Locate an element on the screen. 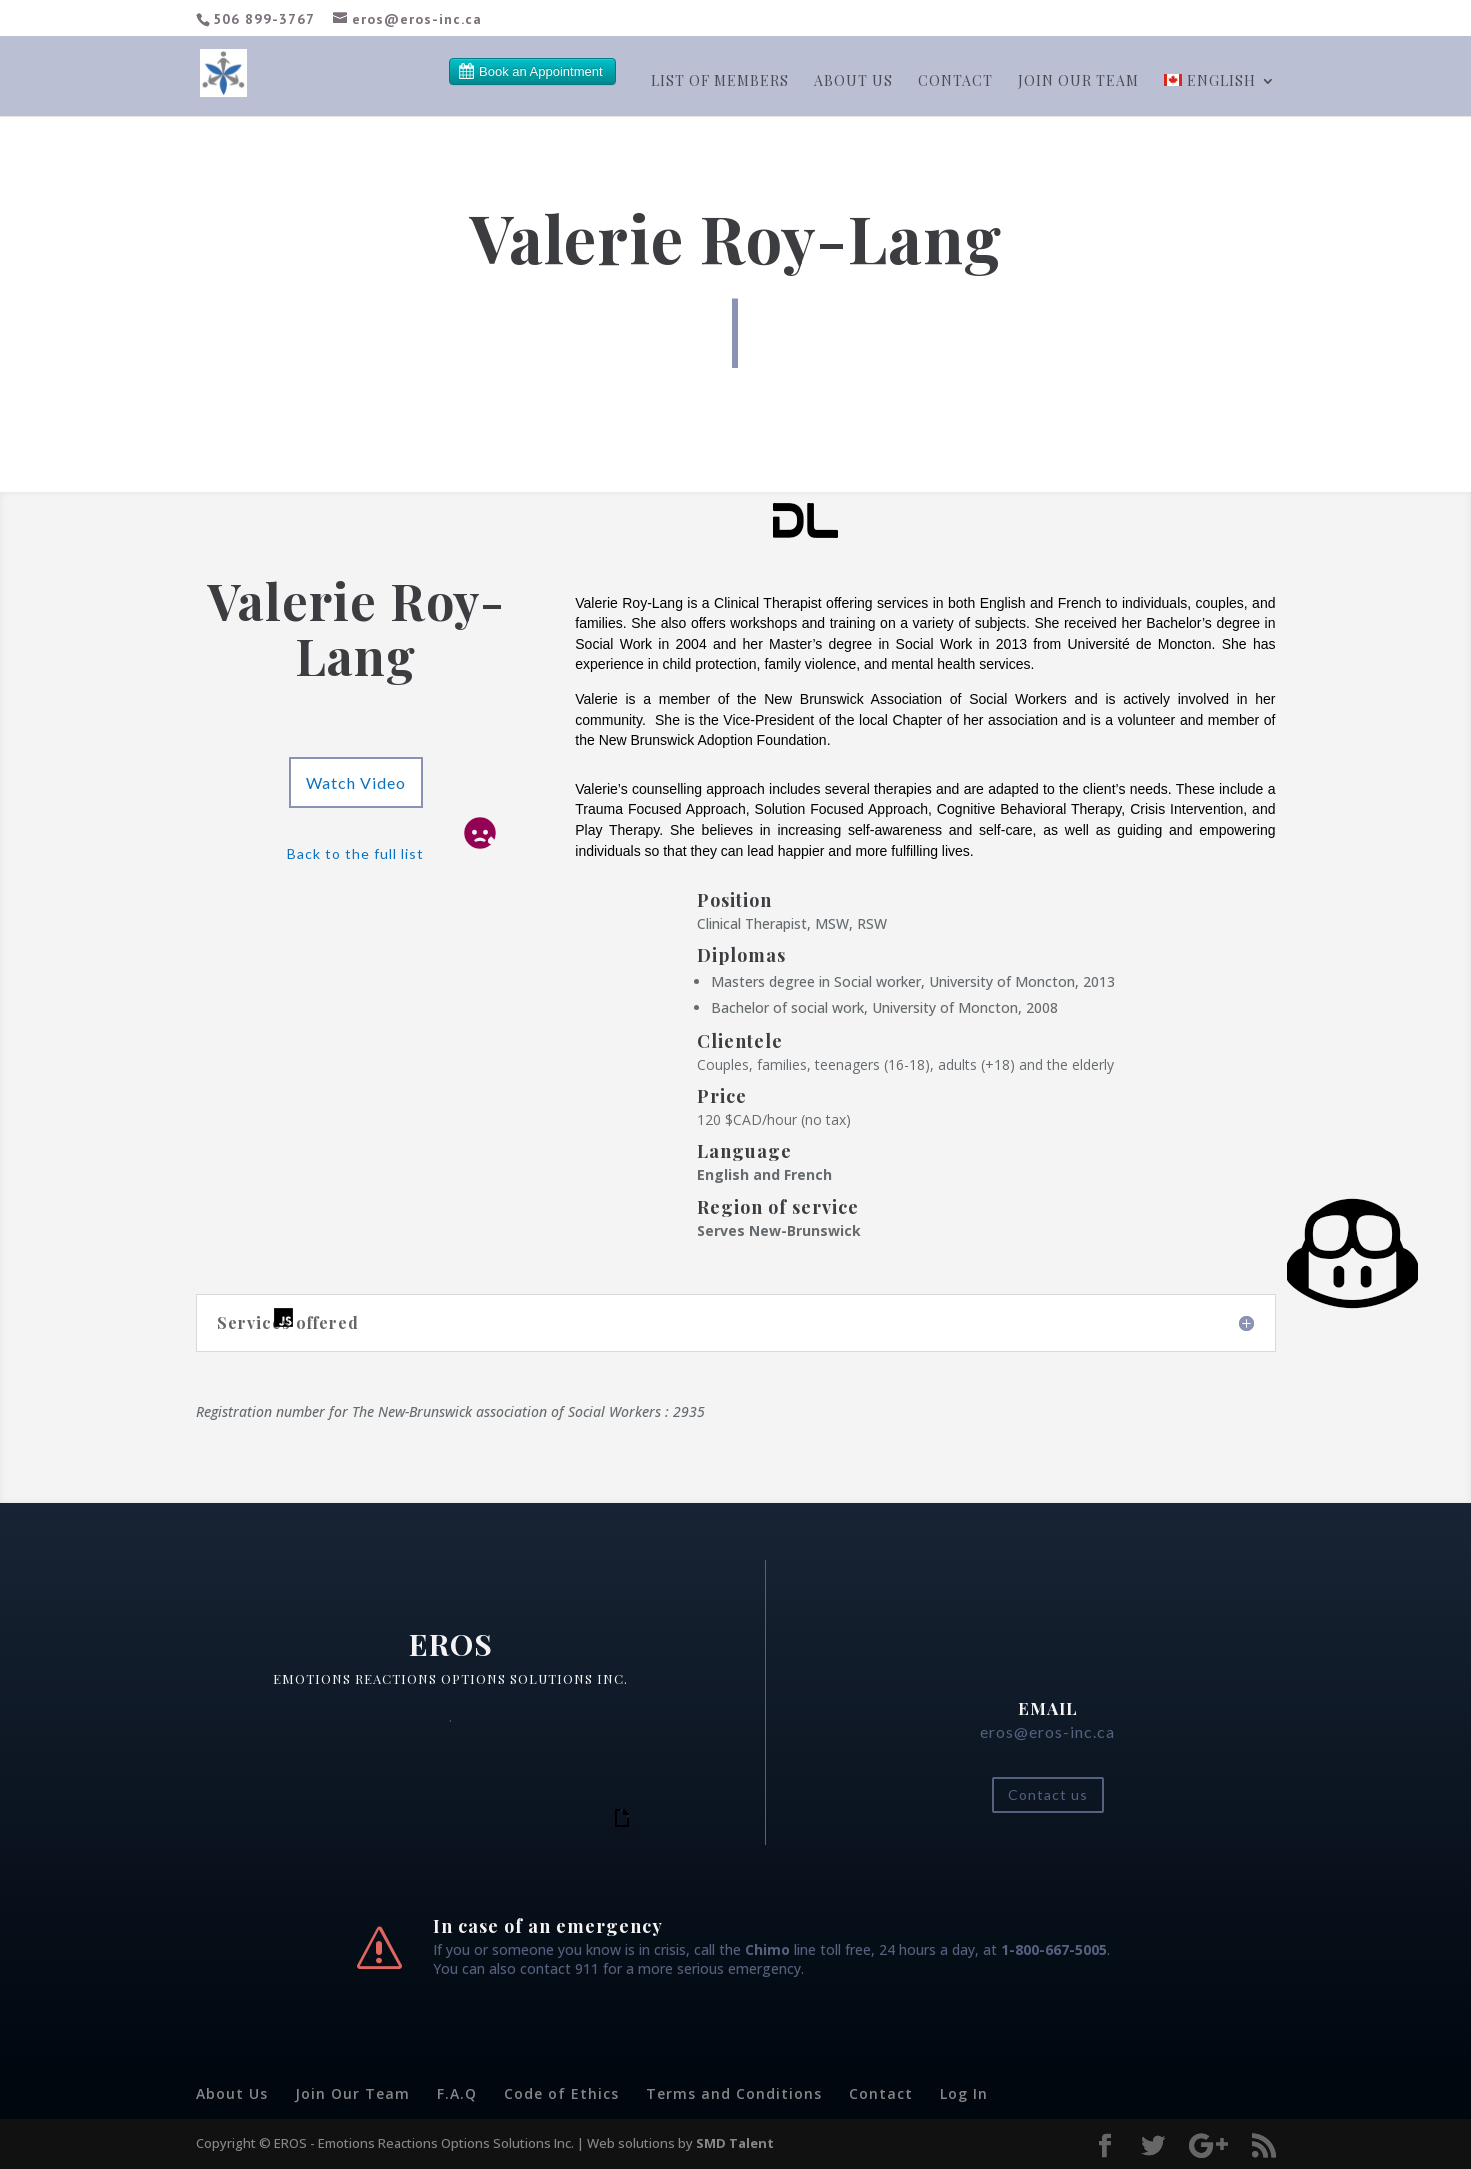  javascript programming language logo is located at coordinates (283, 1317).